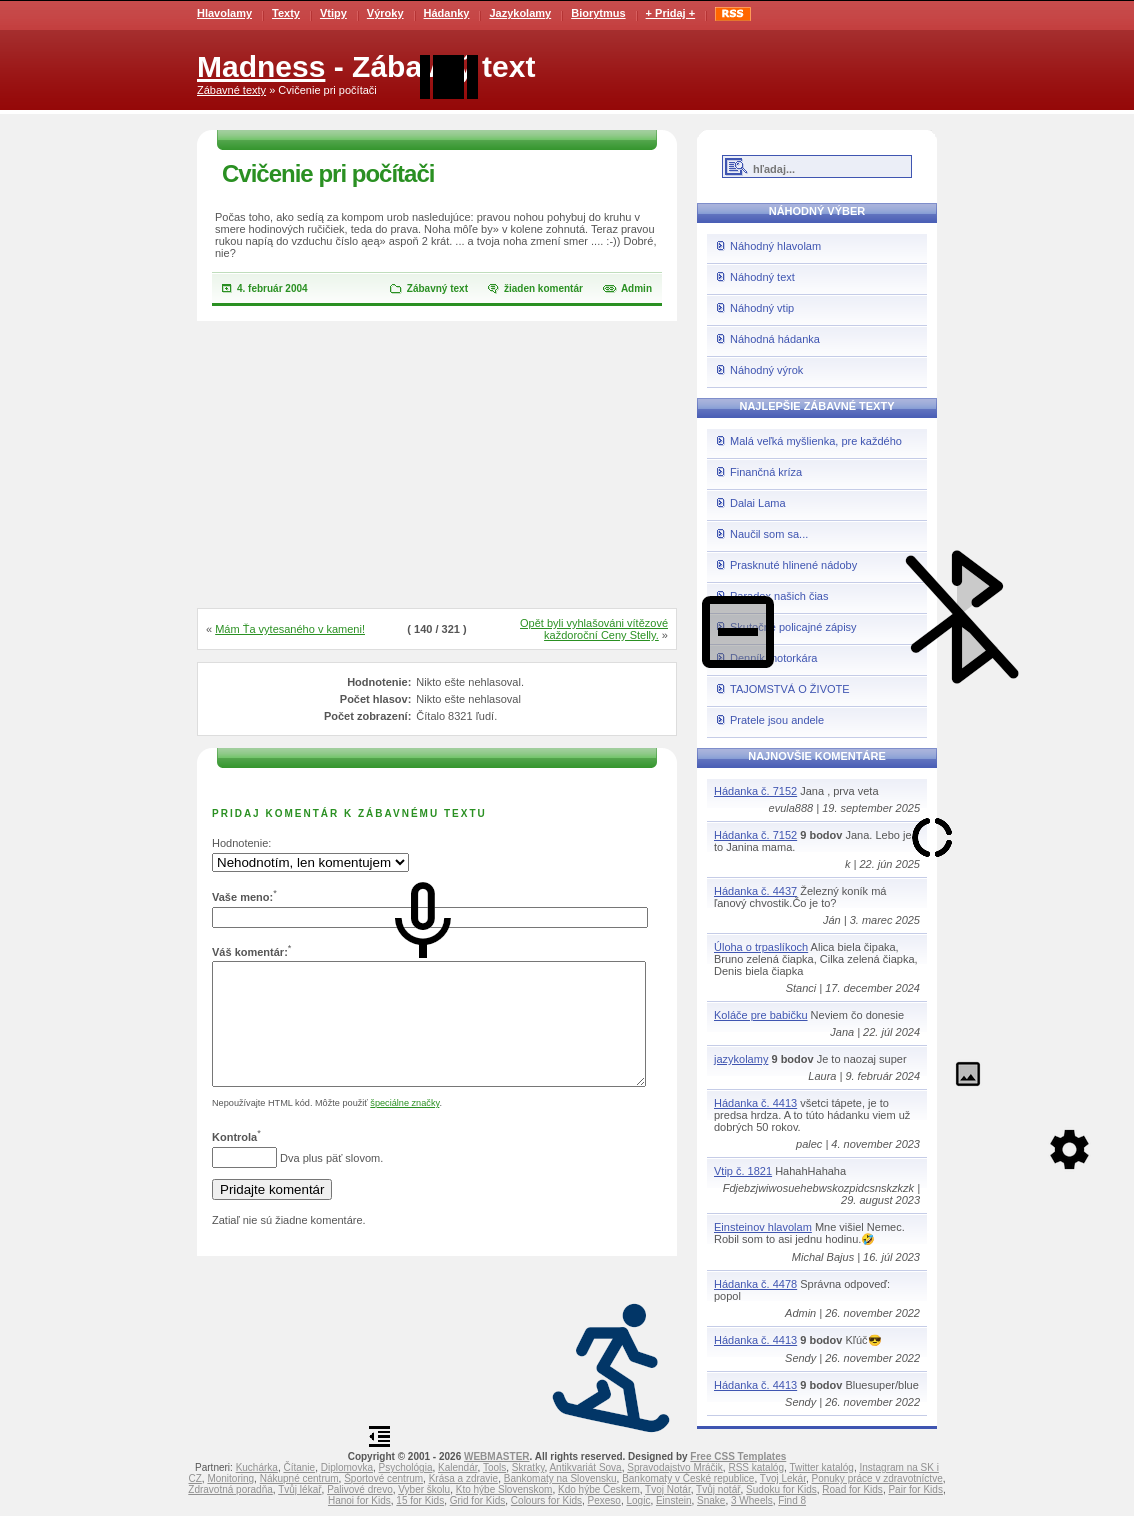 The image size is (1134, 1516). Describe the element at coordinates (423, 918) in the screenshot. I see `tap to use voice input` at that location.